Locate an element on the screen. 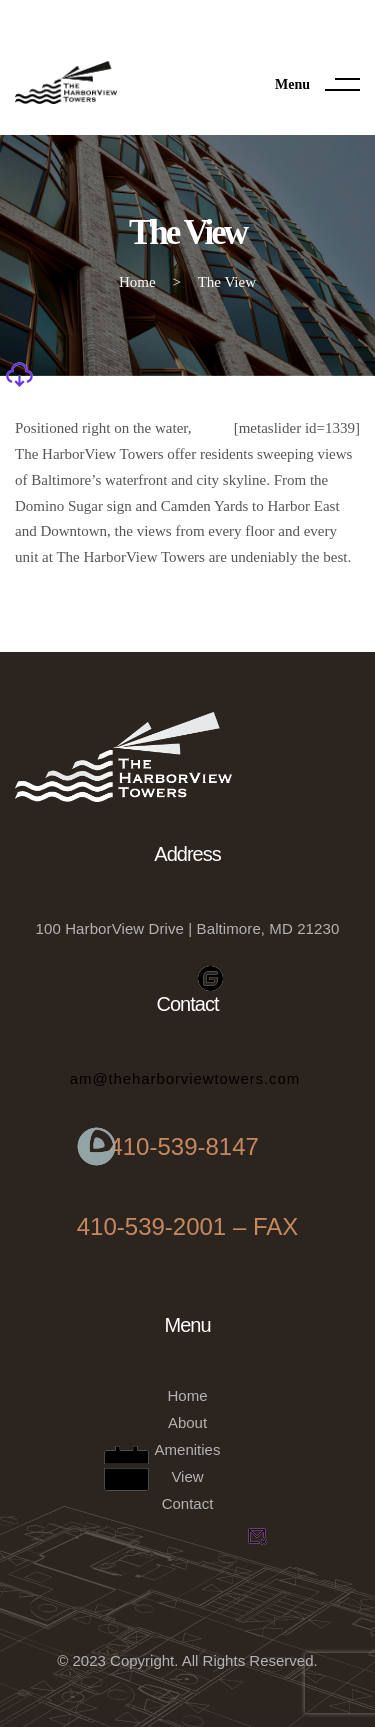 The image size is (375, 1727). open calendar is located at coordinates (126, 1470).